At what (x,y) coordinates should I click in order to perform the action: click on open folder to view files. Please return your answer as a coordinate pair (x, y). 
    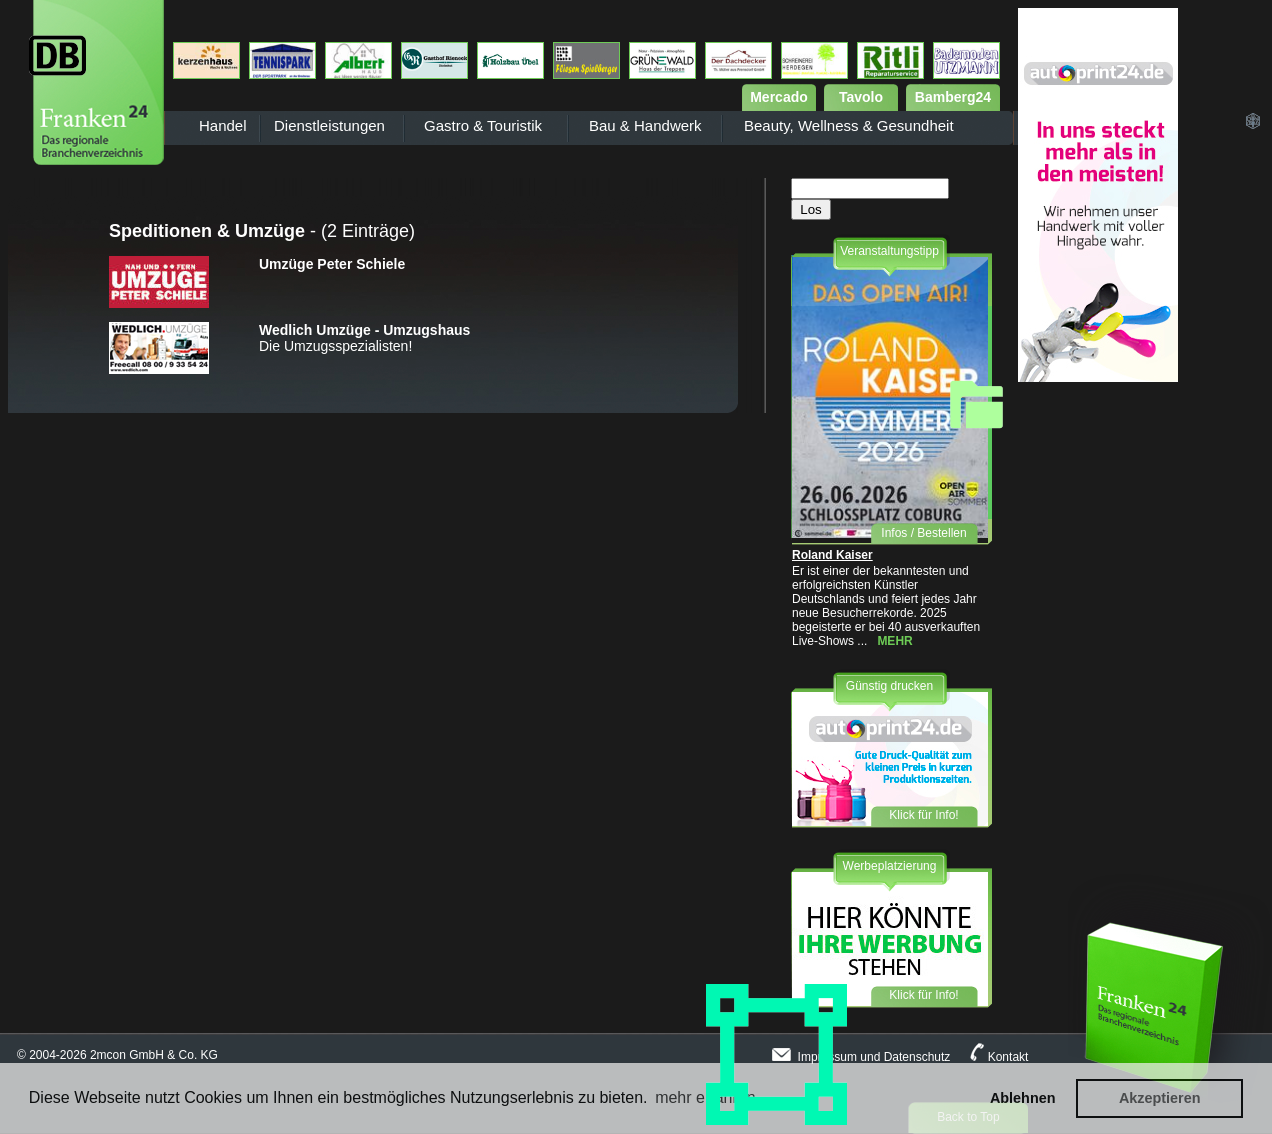
    Looking at the image, I should click on (976, 404).